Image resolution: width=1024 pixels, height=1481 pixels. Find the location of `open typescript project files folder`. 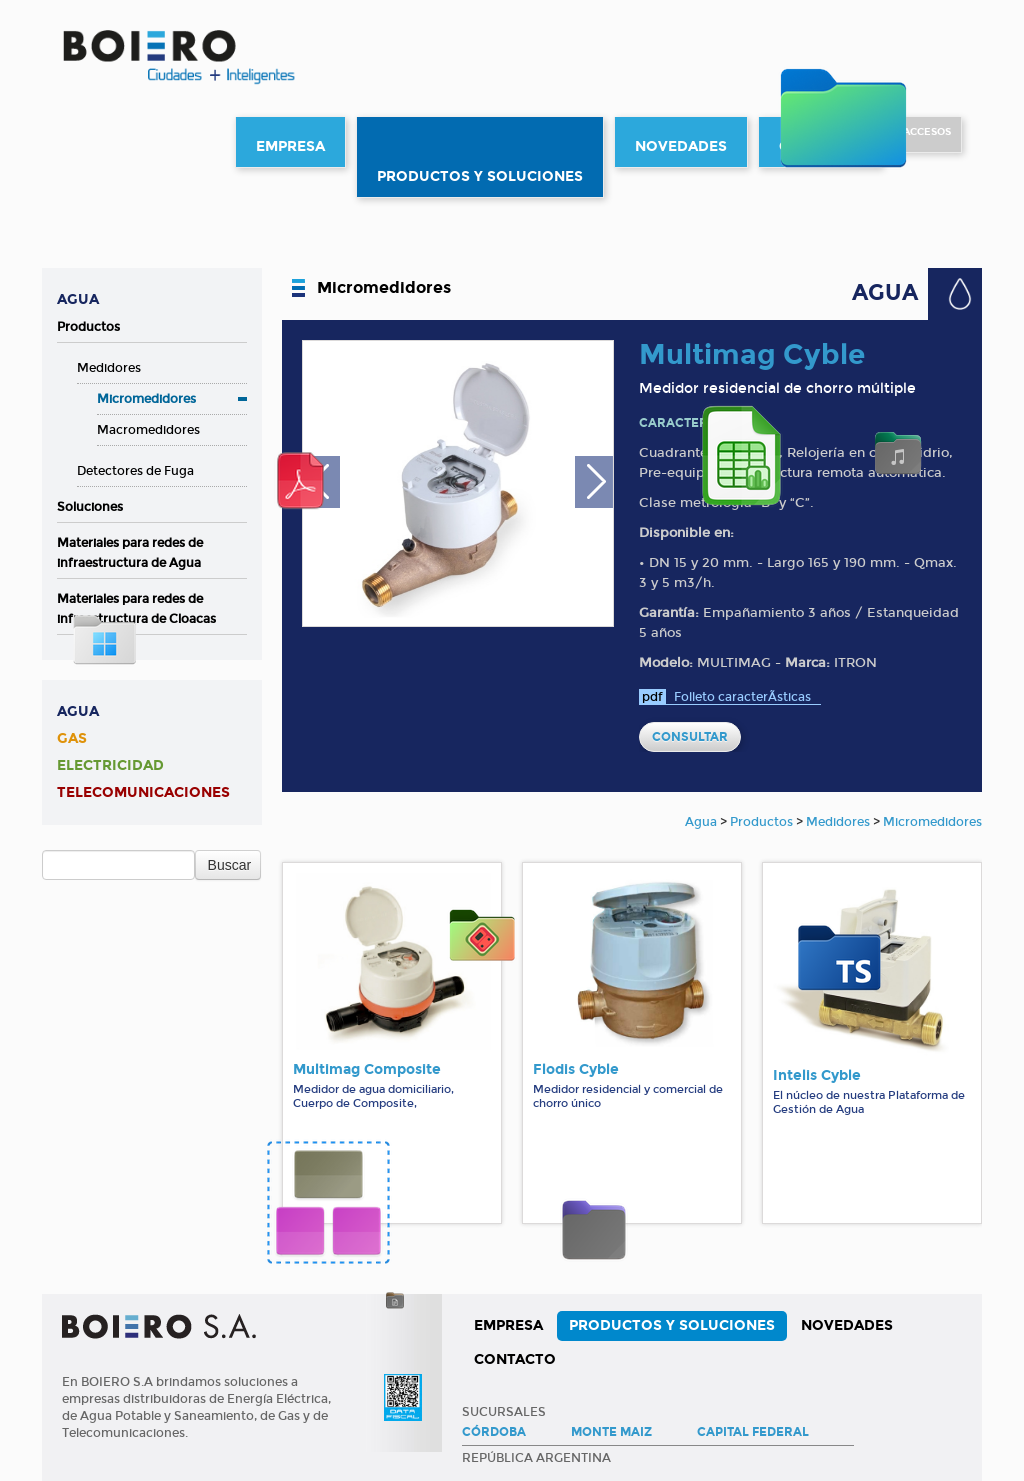

open typescript project files folder is located at coordinates (839, 960).